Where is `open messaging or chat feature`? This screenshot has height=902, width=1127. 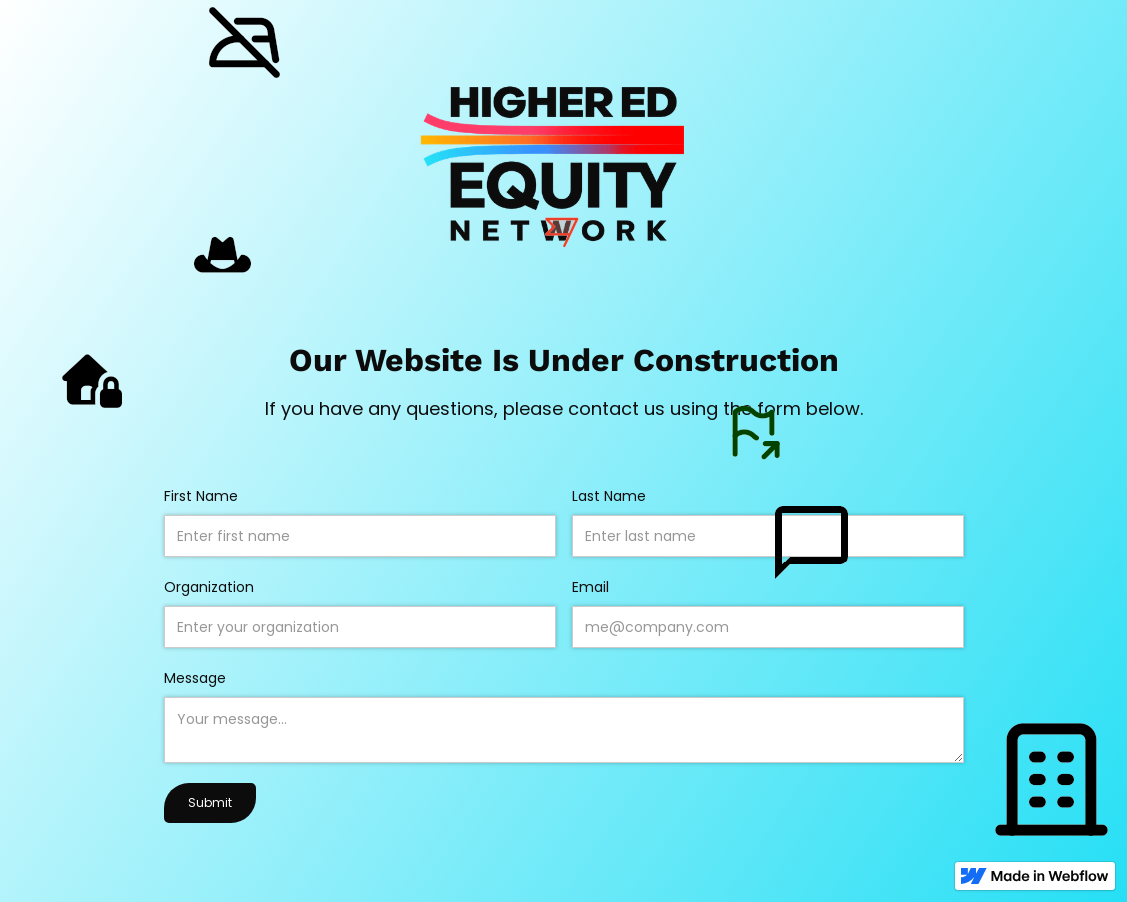 open messaging or chat feature is located at coordinates (811, 542).